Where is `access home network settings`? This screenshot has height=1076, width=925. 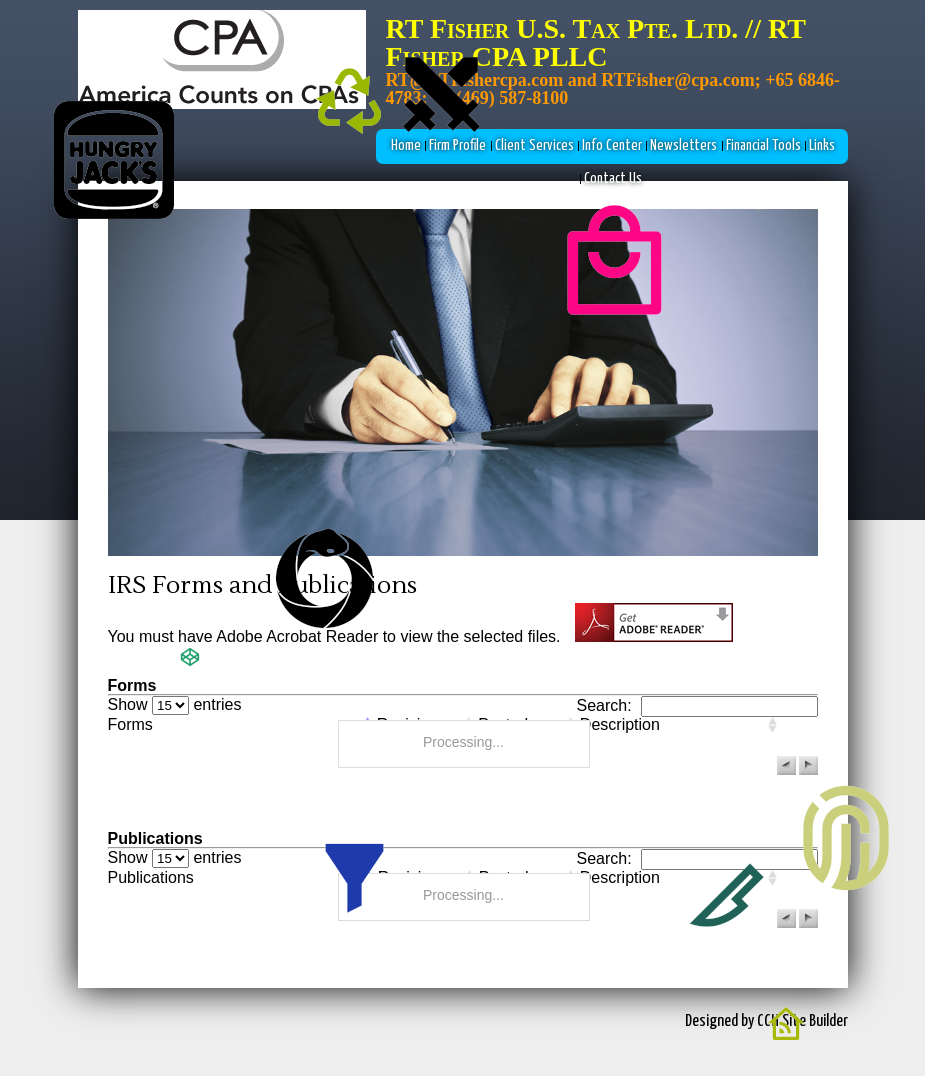
access home network settings is located at coordinates (786, 1025).